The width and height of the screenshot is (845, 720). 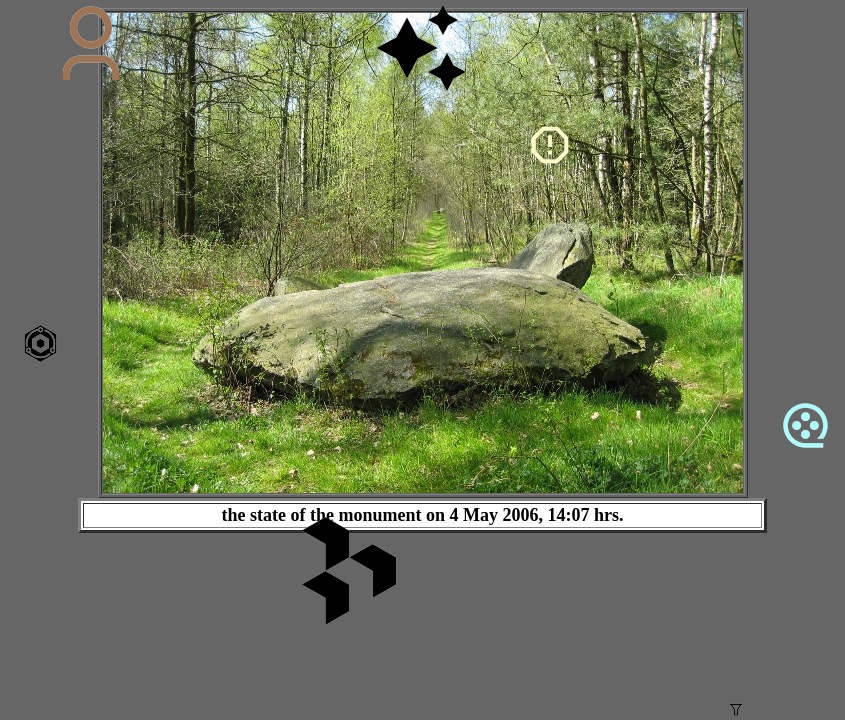 What do you see at coordinates (805, 425) in the screenshot?
I see `browse movies or video content` at bounding box center [805, 425].